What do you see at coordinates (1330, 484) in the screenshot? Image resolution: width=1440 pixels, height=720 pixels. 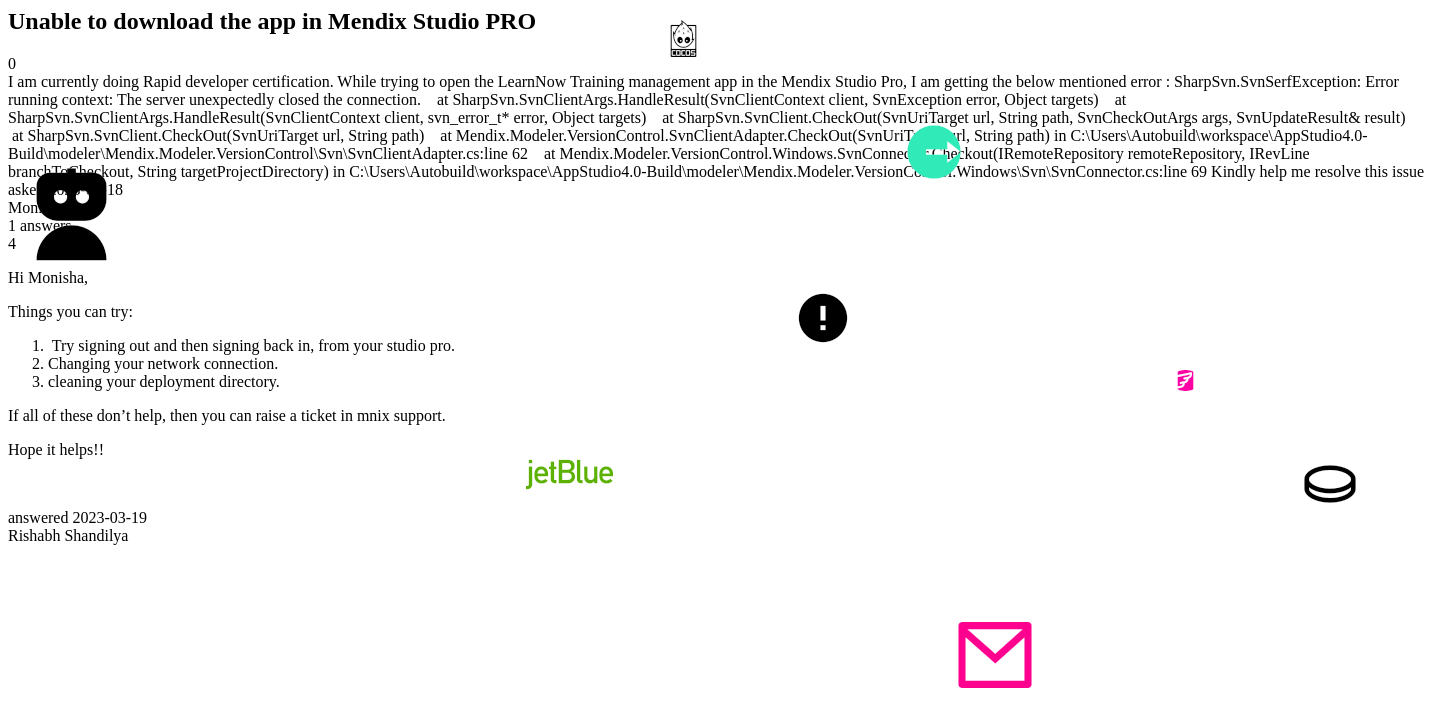 I see `view your coin balance or currency` at bounding box center [1330, 484].